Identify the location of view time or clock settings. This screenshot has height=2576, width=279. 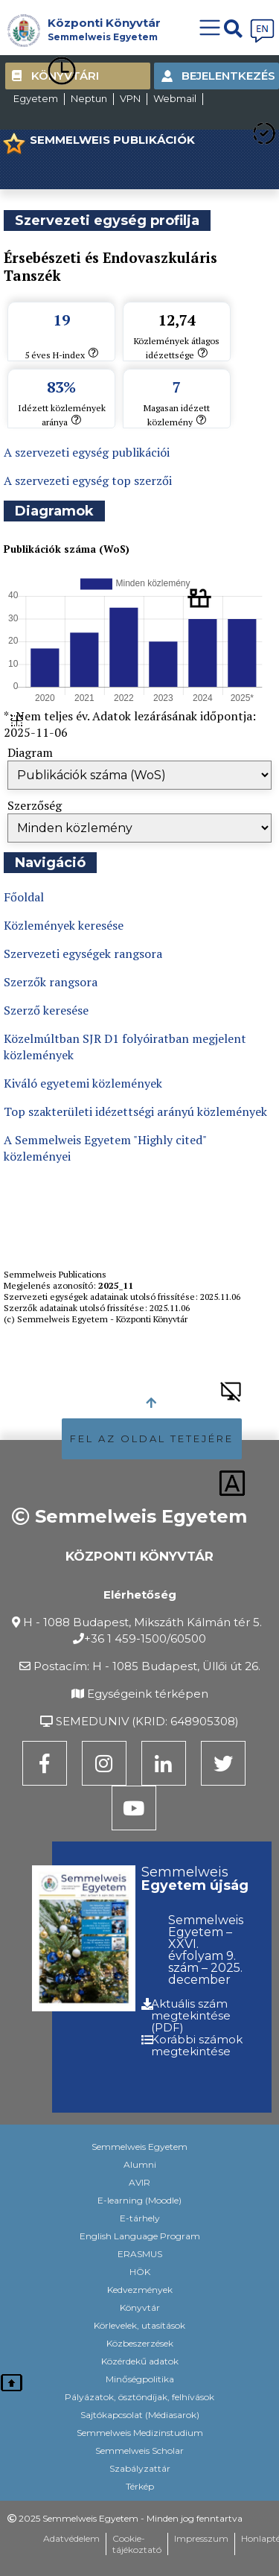
(62, 71).